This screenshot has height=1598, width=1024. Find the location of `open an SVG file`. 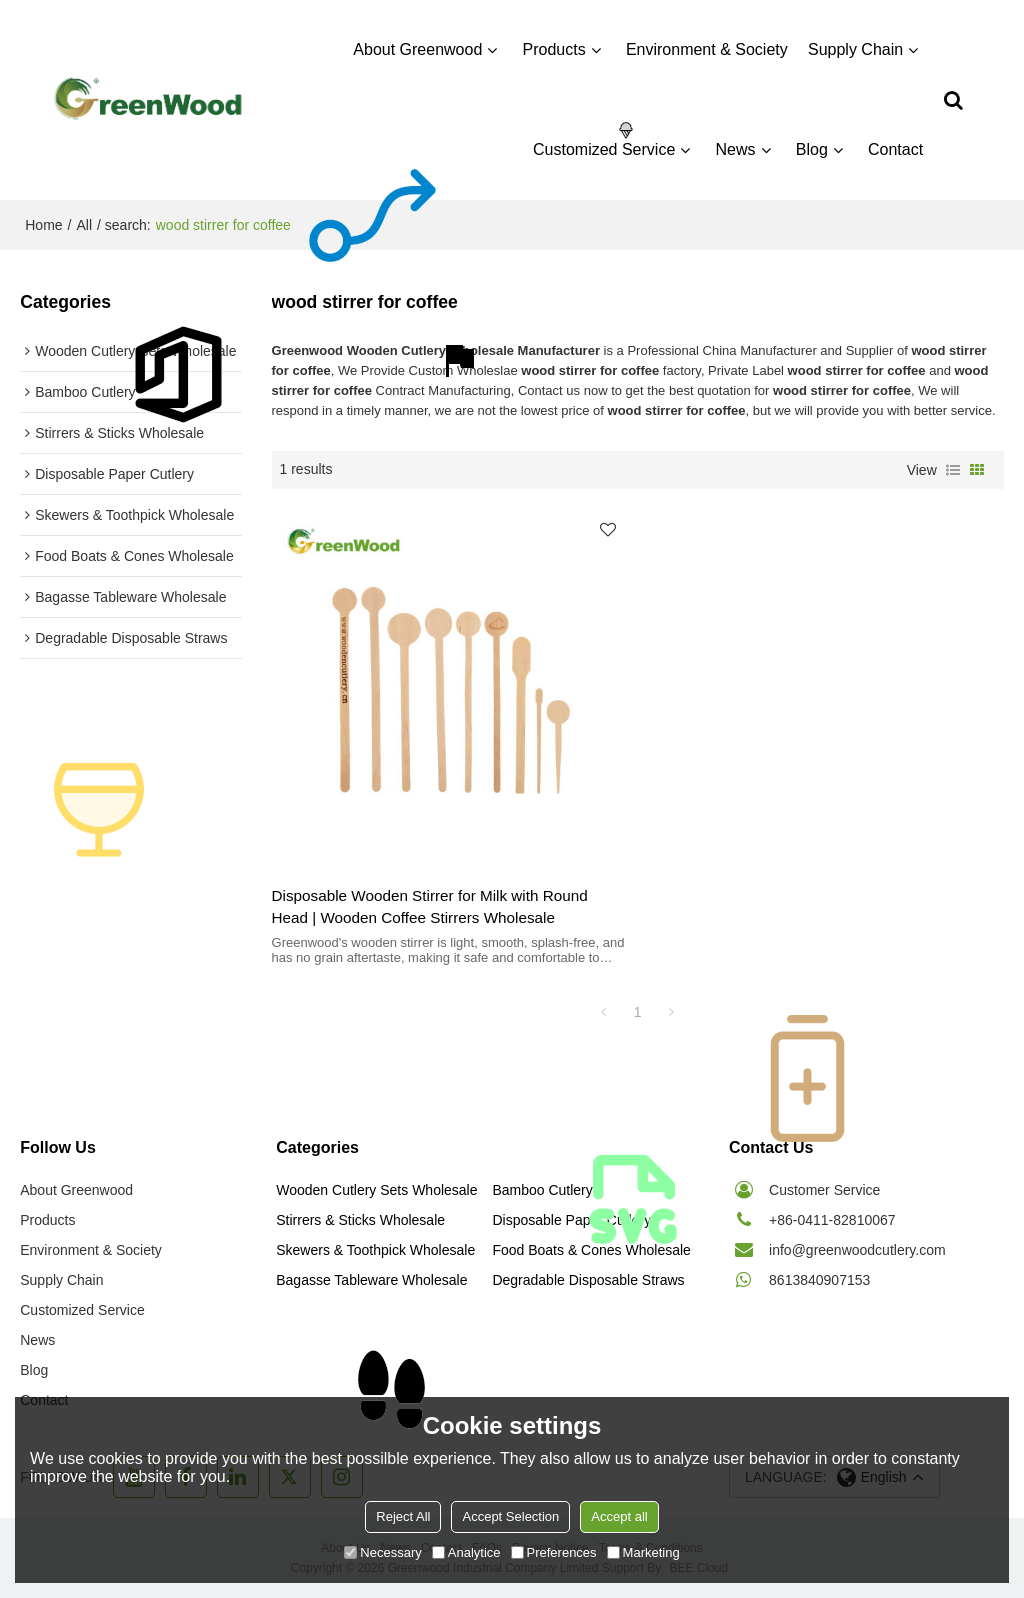

open an SVG file is located at coordinates (634, 1203).